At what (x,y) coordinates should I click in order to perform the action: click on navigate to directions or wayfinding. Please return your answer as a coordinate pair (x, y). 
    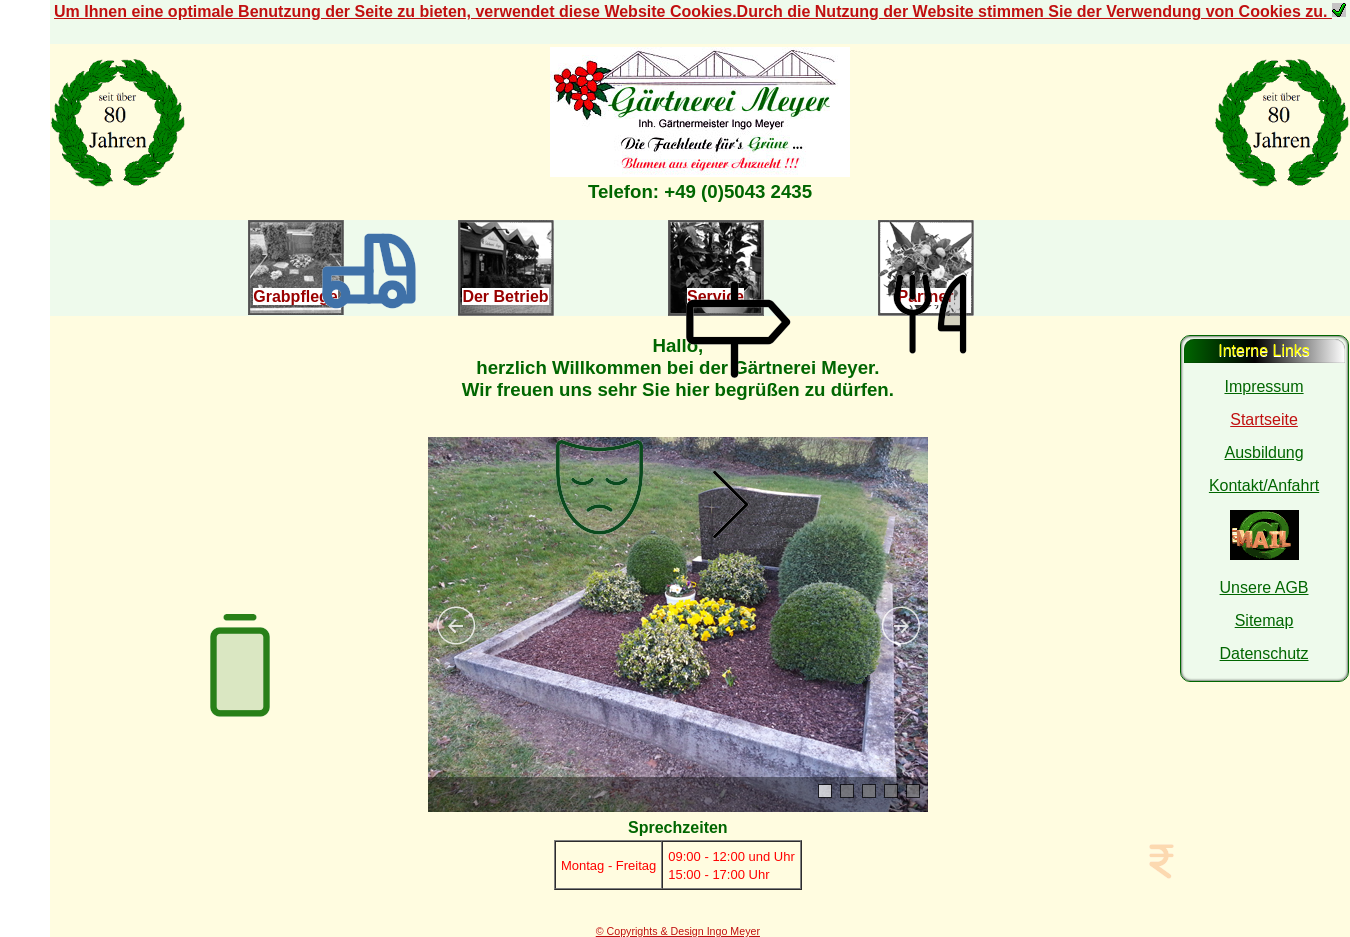
    Looking at the image, I should click on (734, 329).